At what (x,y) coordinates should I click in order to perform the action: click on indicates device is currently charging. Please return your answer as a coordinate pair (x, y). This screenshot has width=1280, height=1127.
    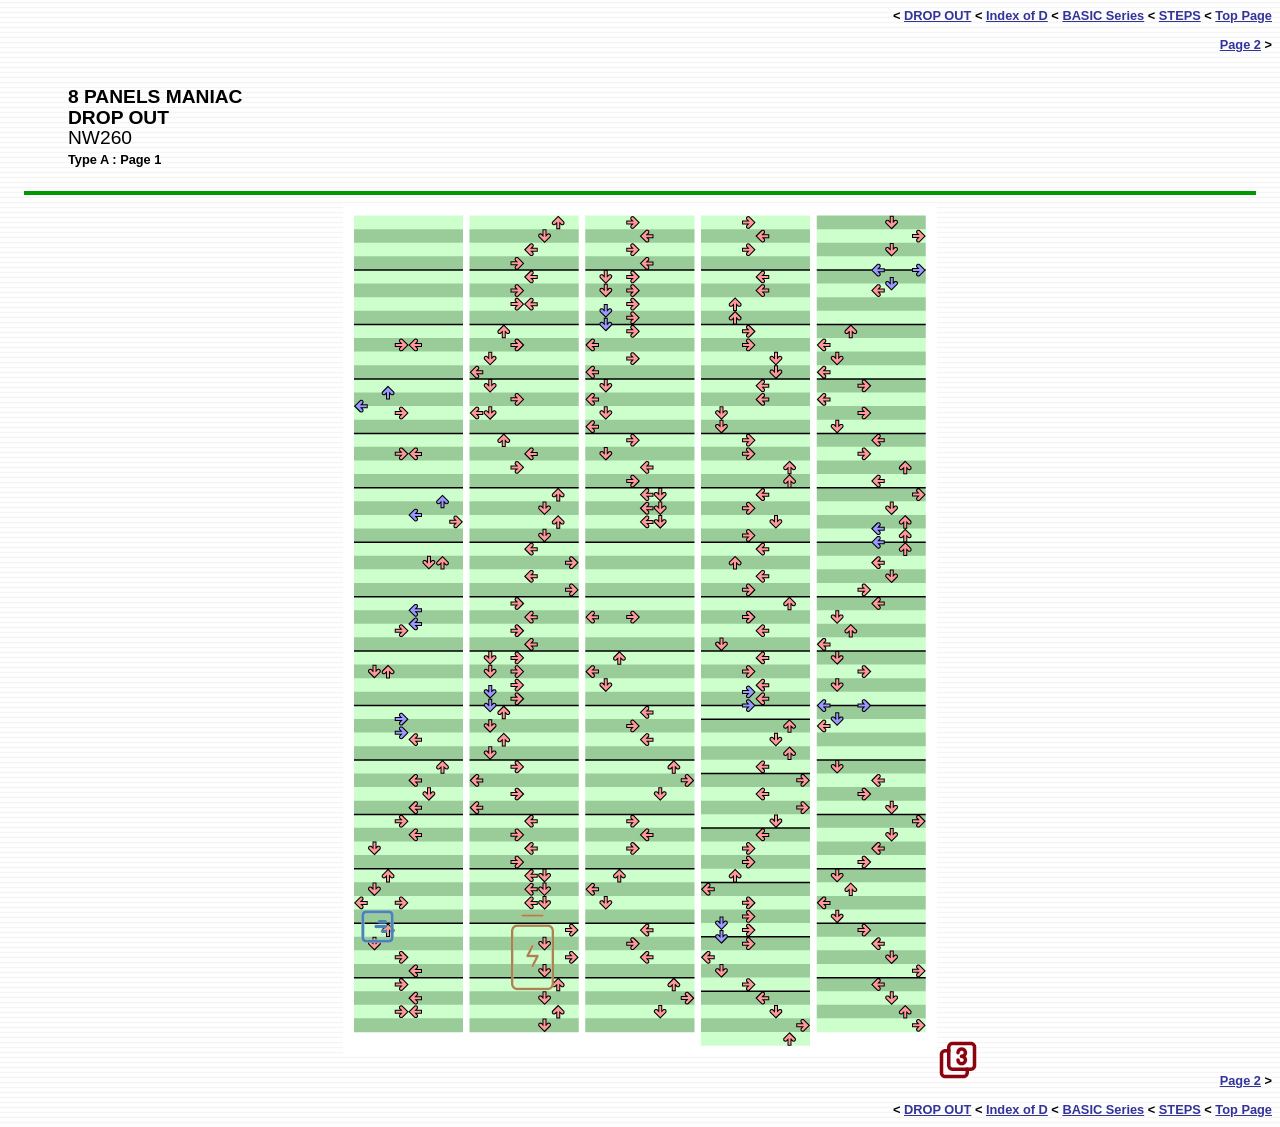
    Looking at the image, I should click on (532, 953).